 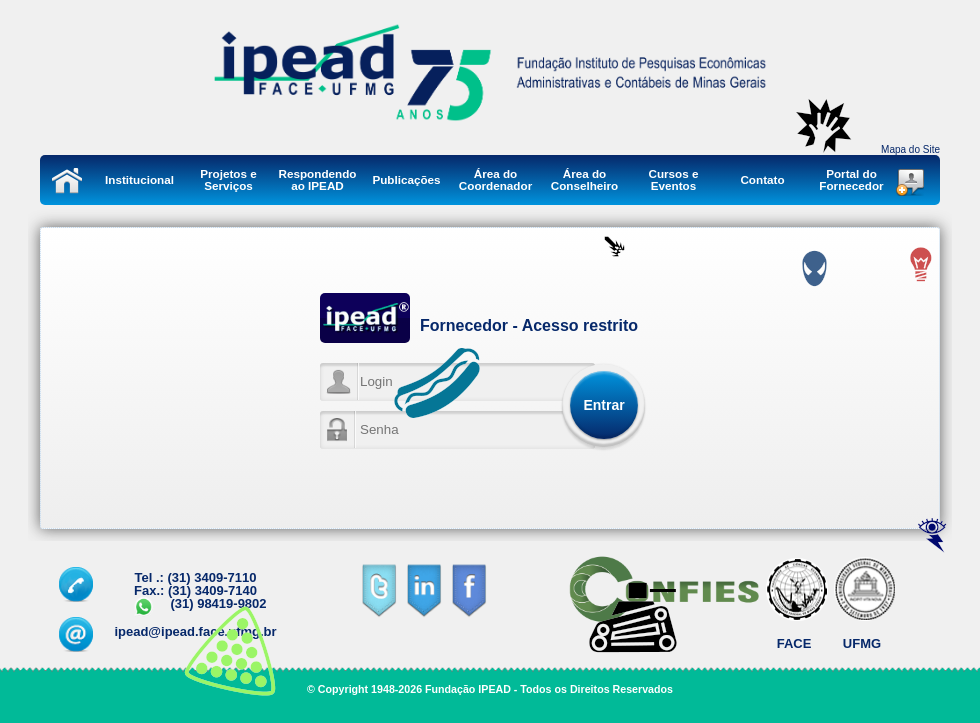 What do you see at coordinates (823, 126) in the screenshot?
I see `give a high-five or celebrate with another player` at bounding box center [823, 126].